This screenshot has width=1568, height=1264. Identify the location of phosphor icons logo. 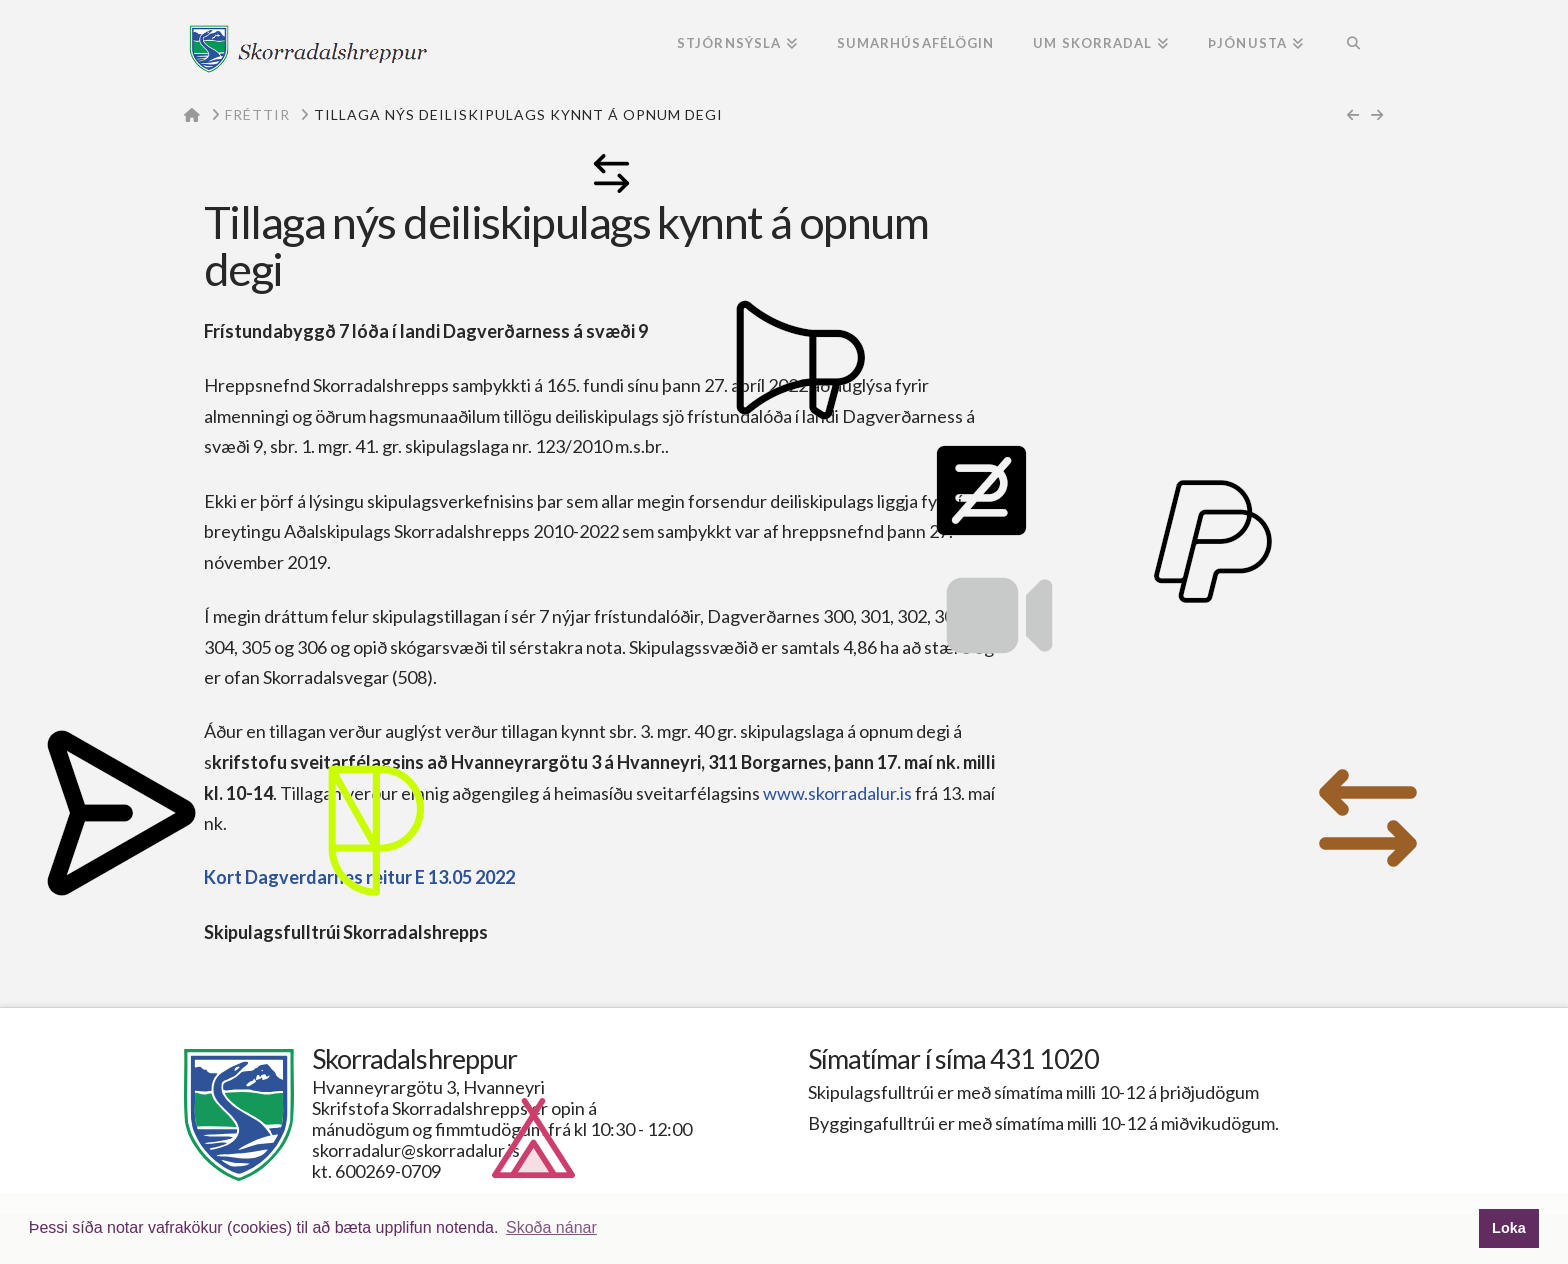
(366, 823).